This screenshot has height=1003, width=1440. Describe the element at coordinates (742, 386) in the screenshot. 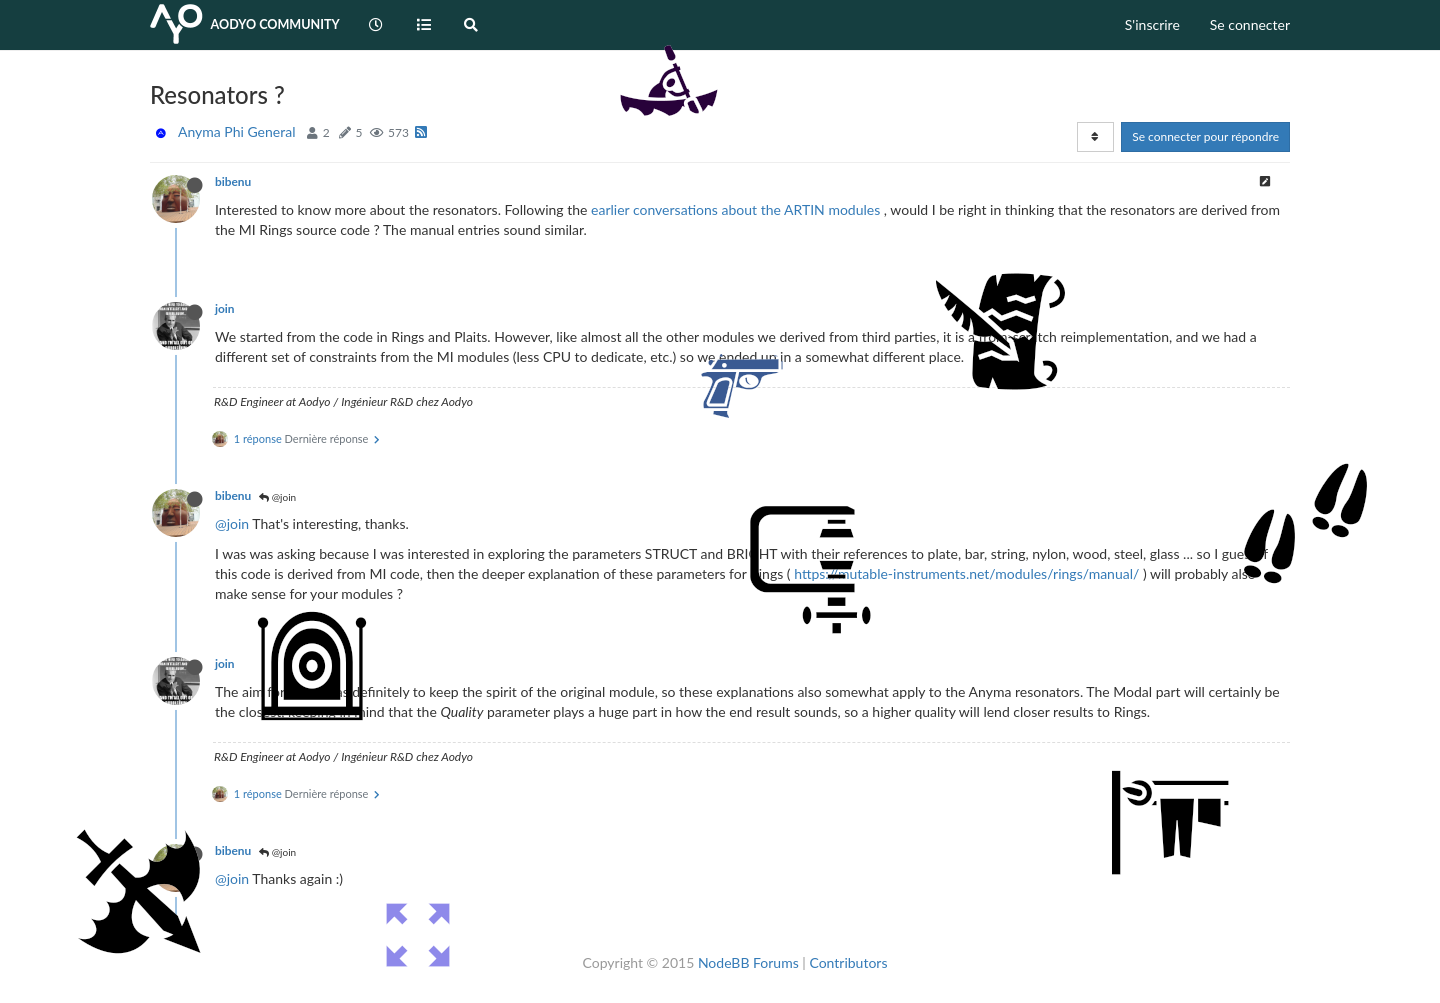

I see `select pistol or handgun weapon` at that location.